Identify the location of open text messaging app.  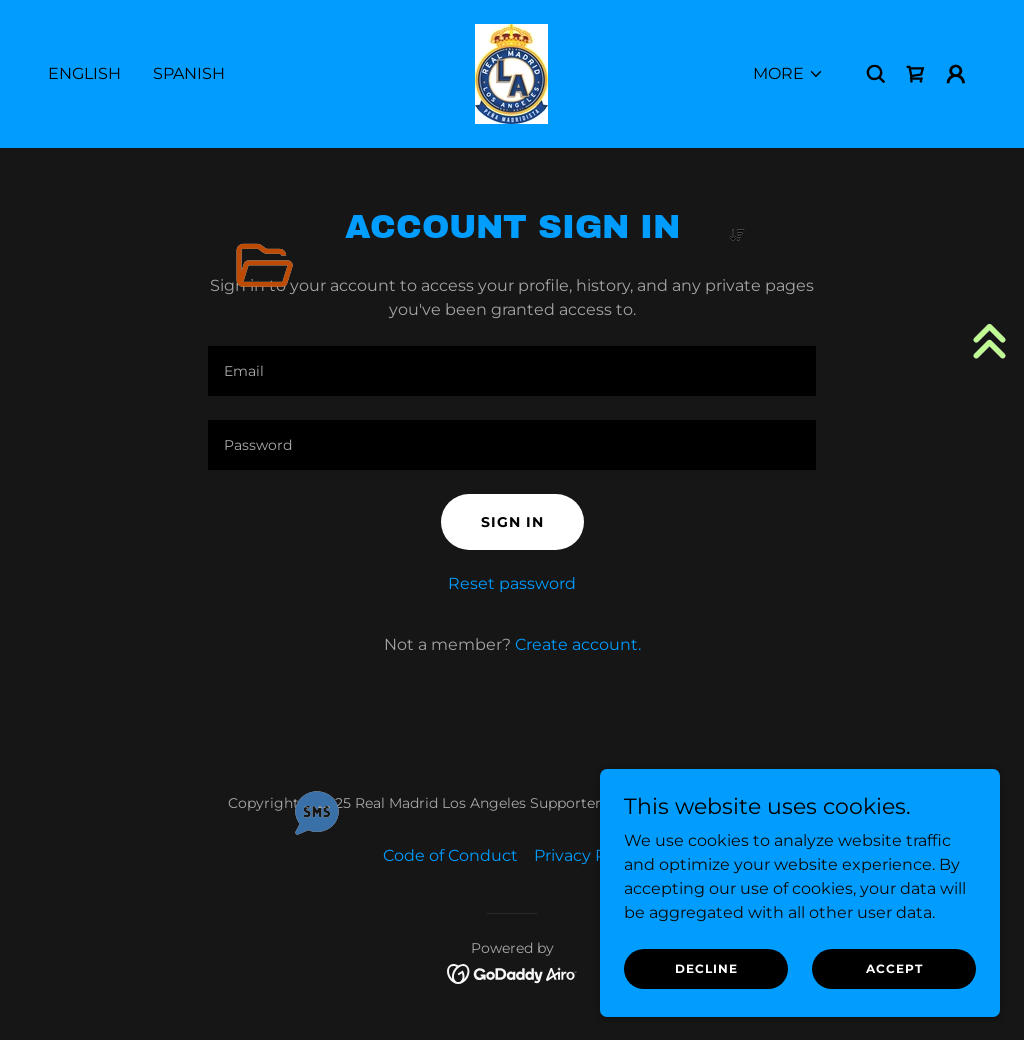
(317, 813).